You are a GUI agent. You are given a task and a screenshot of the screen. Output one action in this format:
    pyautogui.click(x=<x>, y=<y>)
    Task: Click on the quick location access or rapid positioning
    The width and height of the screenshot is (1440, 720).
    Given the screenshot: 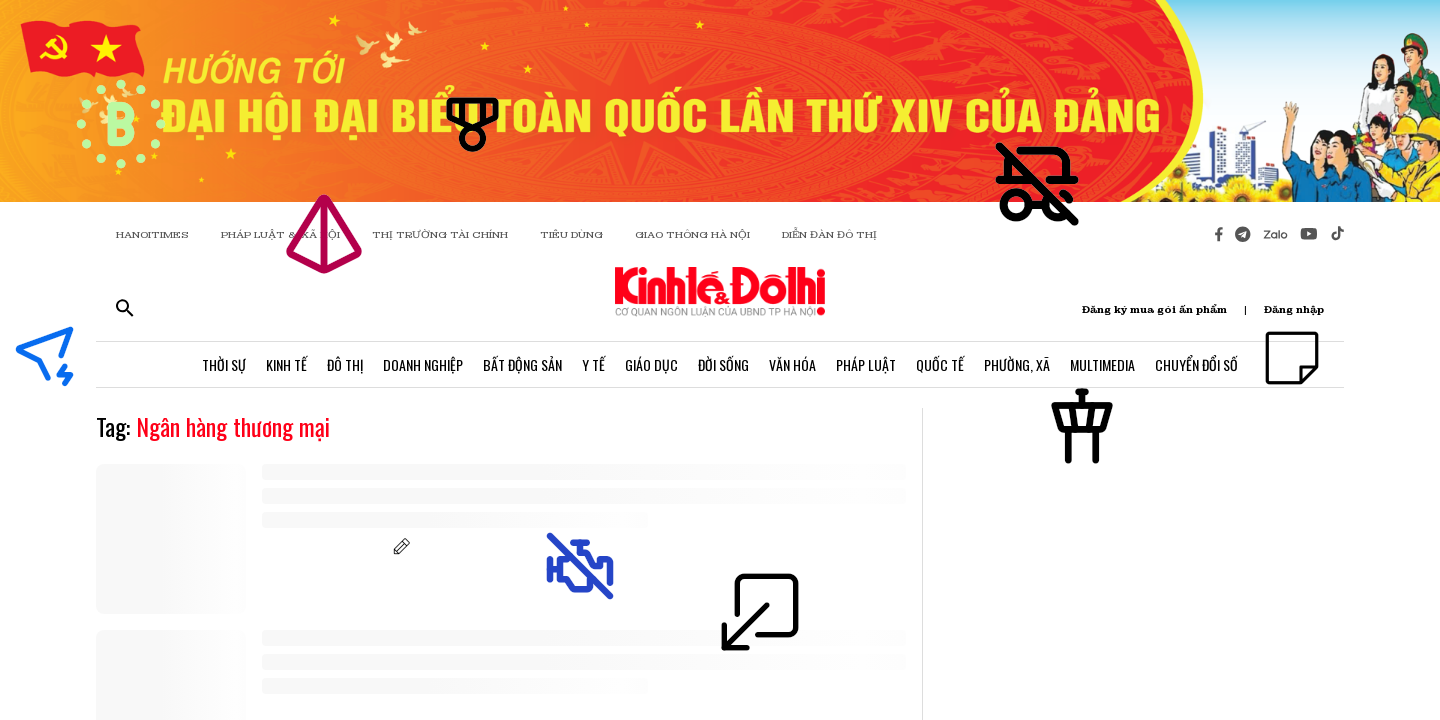 What is the action you would take?
    pyautogui.click(x=45, y=355)
    